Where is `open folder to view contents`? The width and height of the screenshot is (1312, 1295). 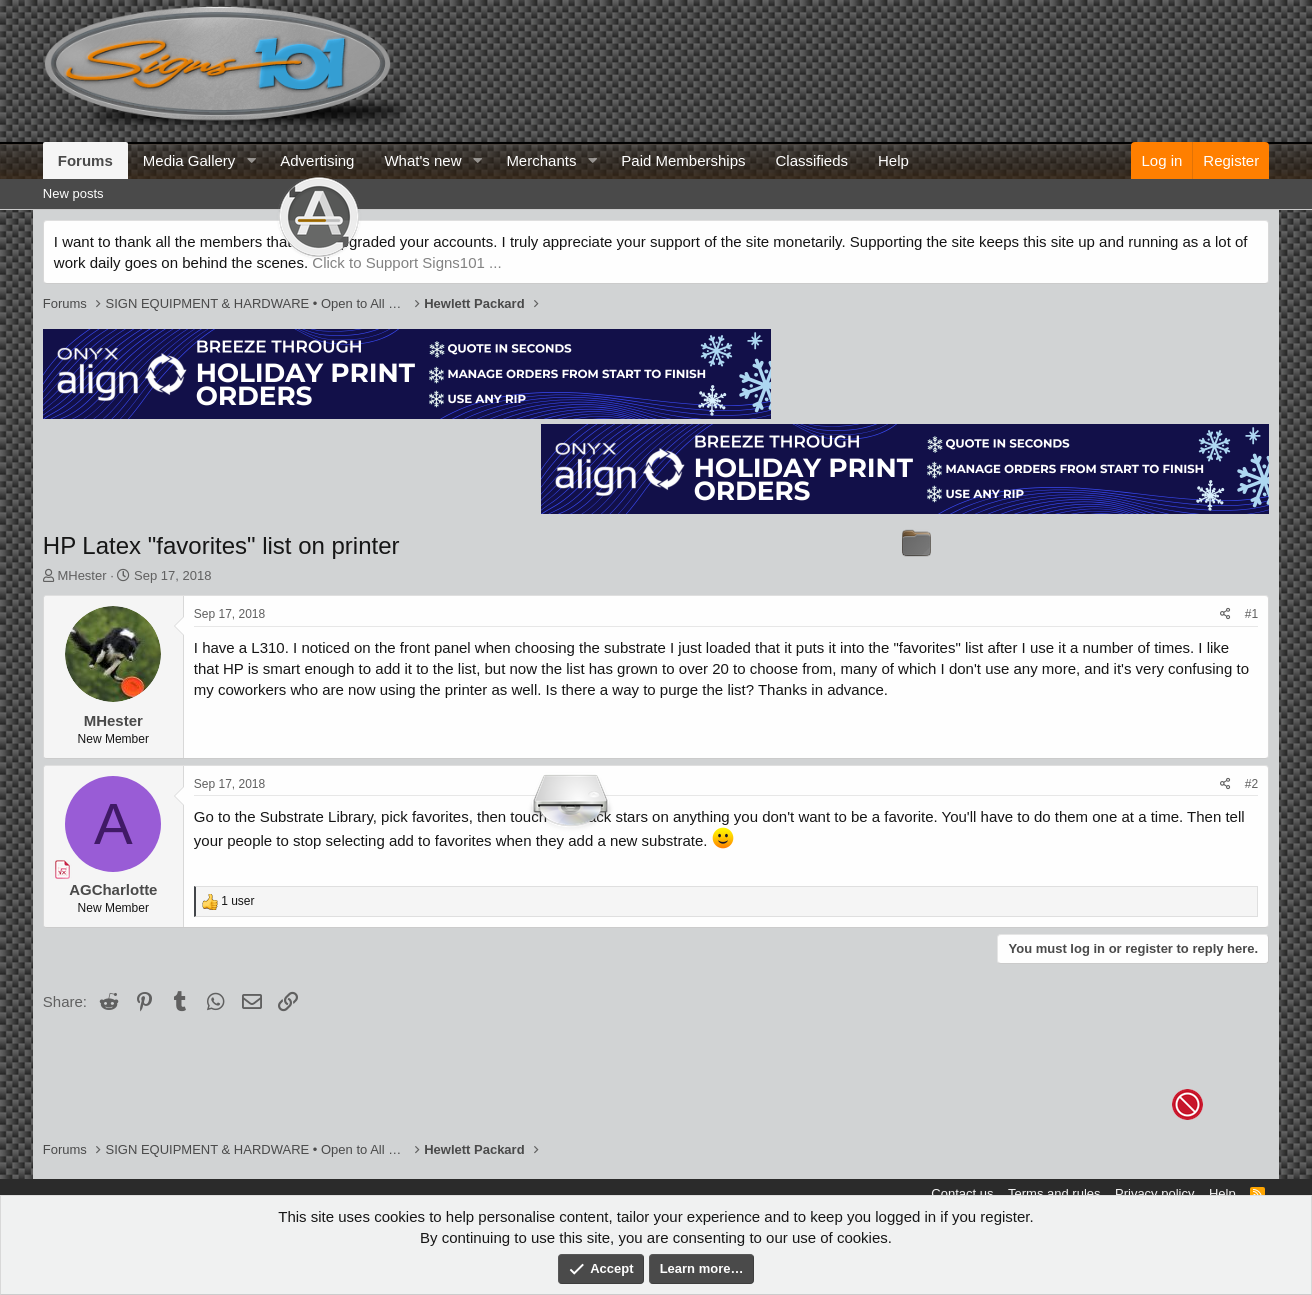
open folder to view contents is located at coordinates (916, 542).